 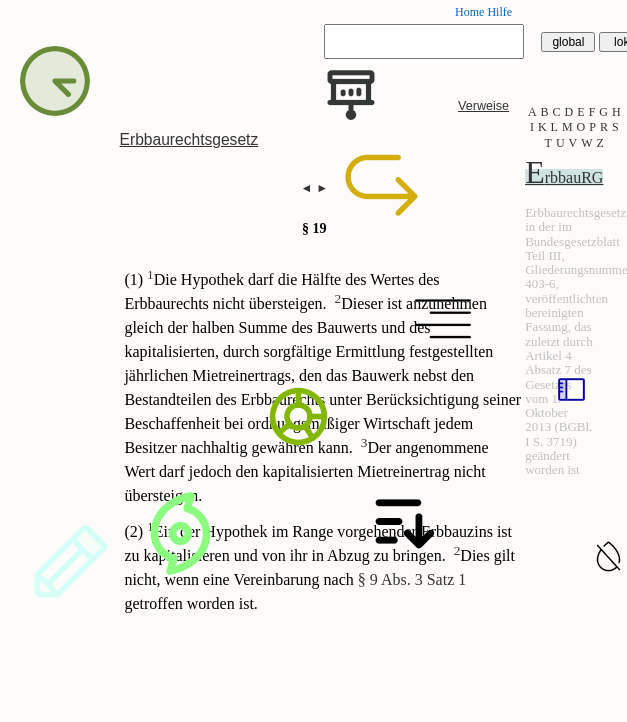 What do you see at coordinates (608, 557) in the screenshot?
I see `disable water or liquid detection` at bounding box center [608, 557].